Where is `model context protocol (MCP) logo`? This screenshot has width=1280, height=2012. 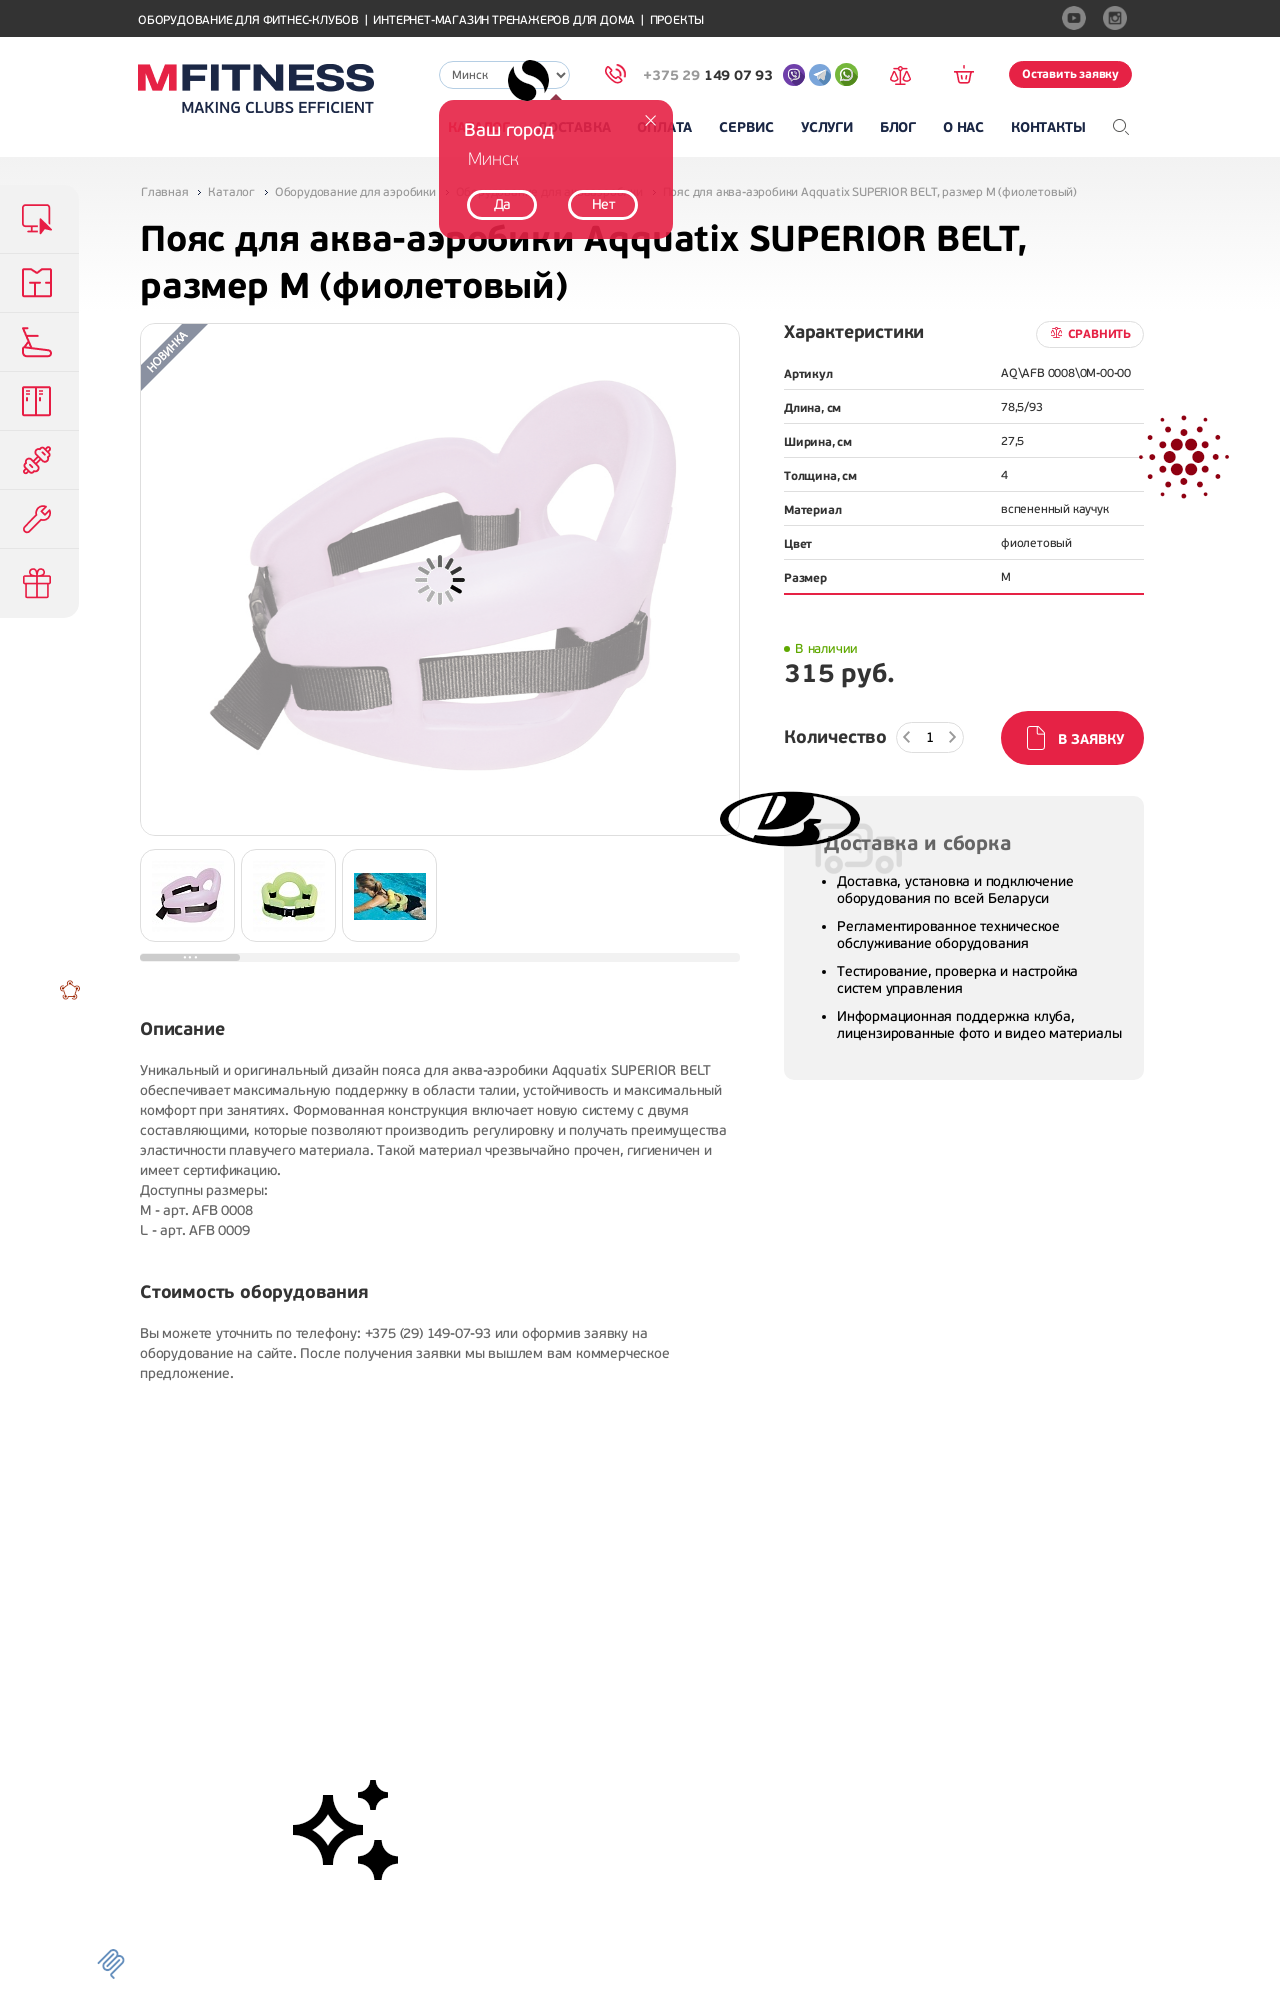
model context protocol (MCP) logo is located at coordinates (111, 1964).